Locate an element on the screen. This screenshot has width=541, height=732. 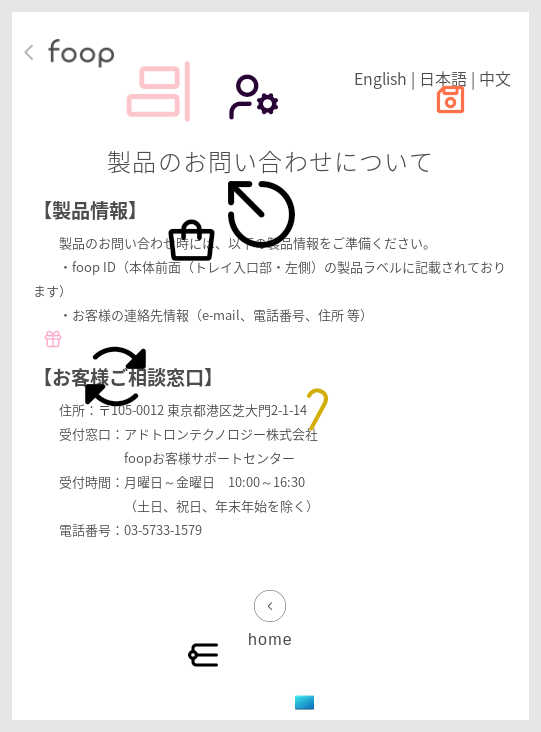
access user account settings is located at coordinates (254, 97).